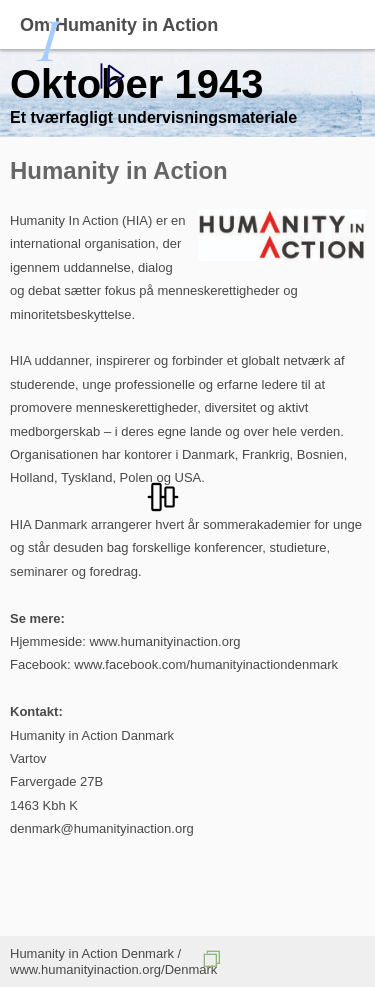  Describe the element at coordinates (111, 76) in the screenshot. I see `continue debugging past current breakpoint` at that location.